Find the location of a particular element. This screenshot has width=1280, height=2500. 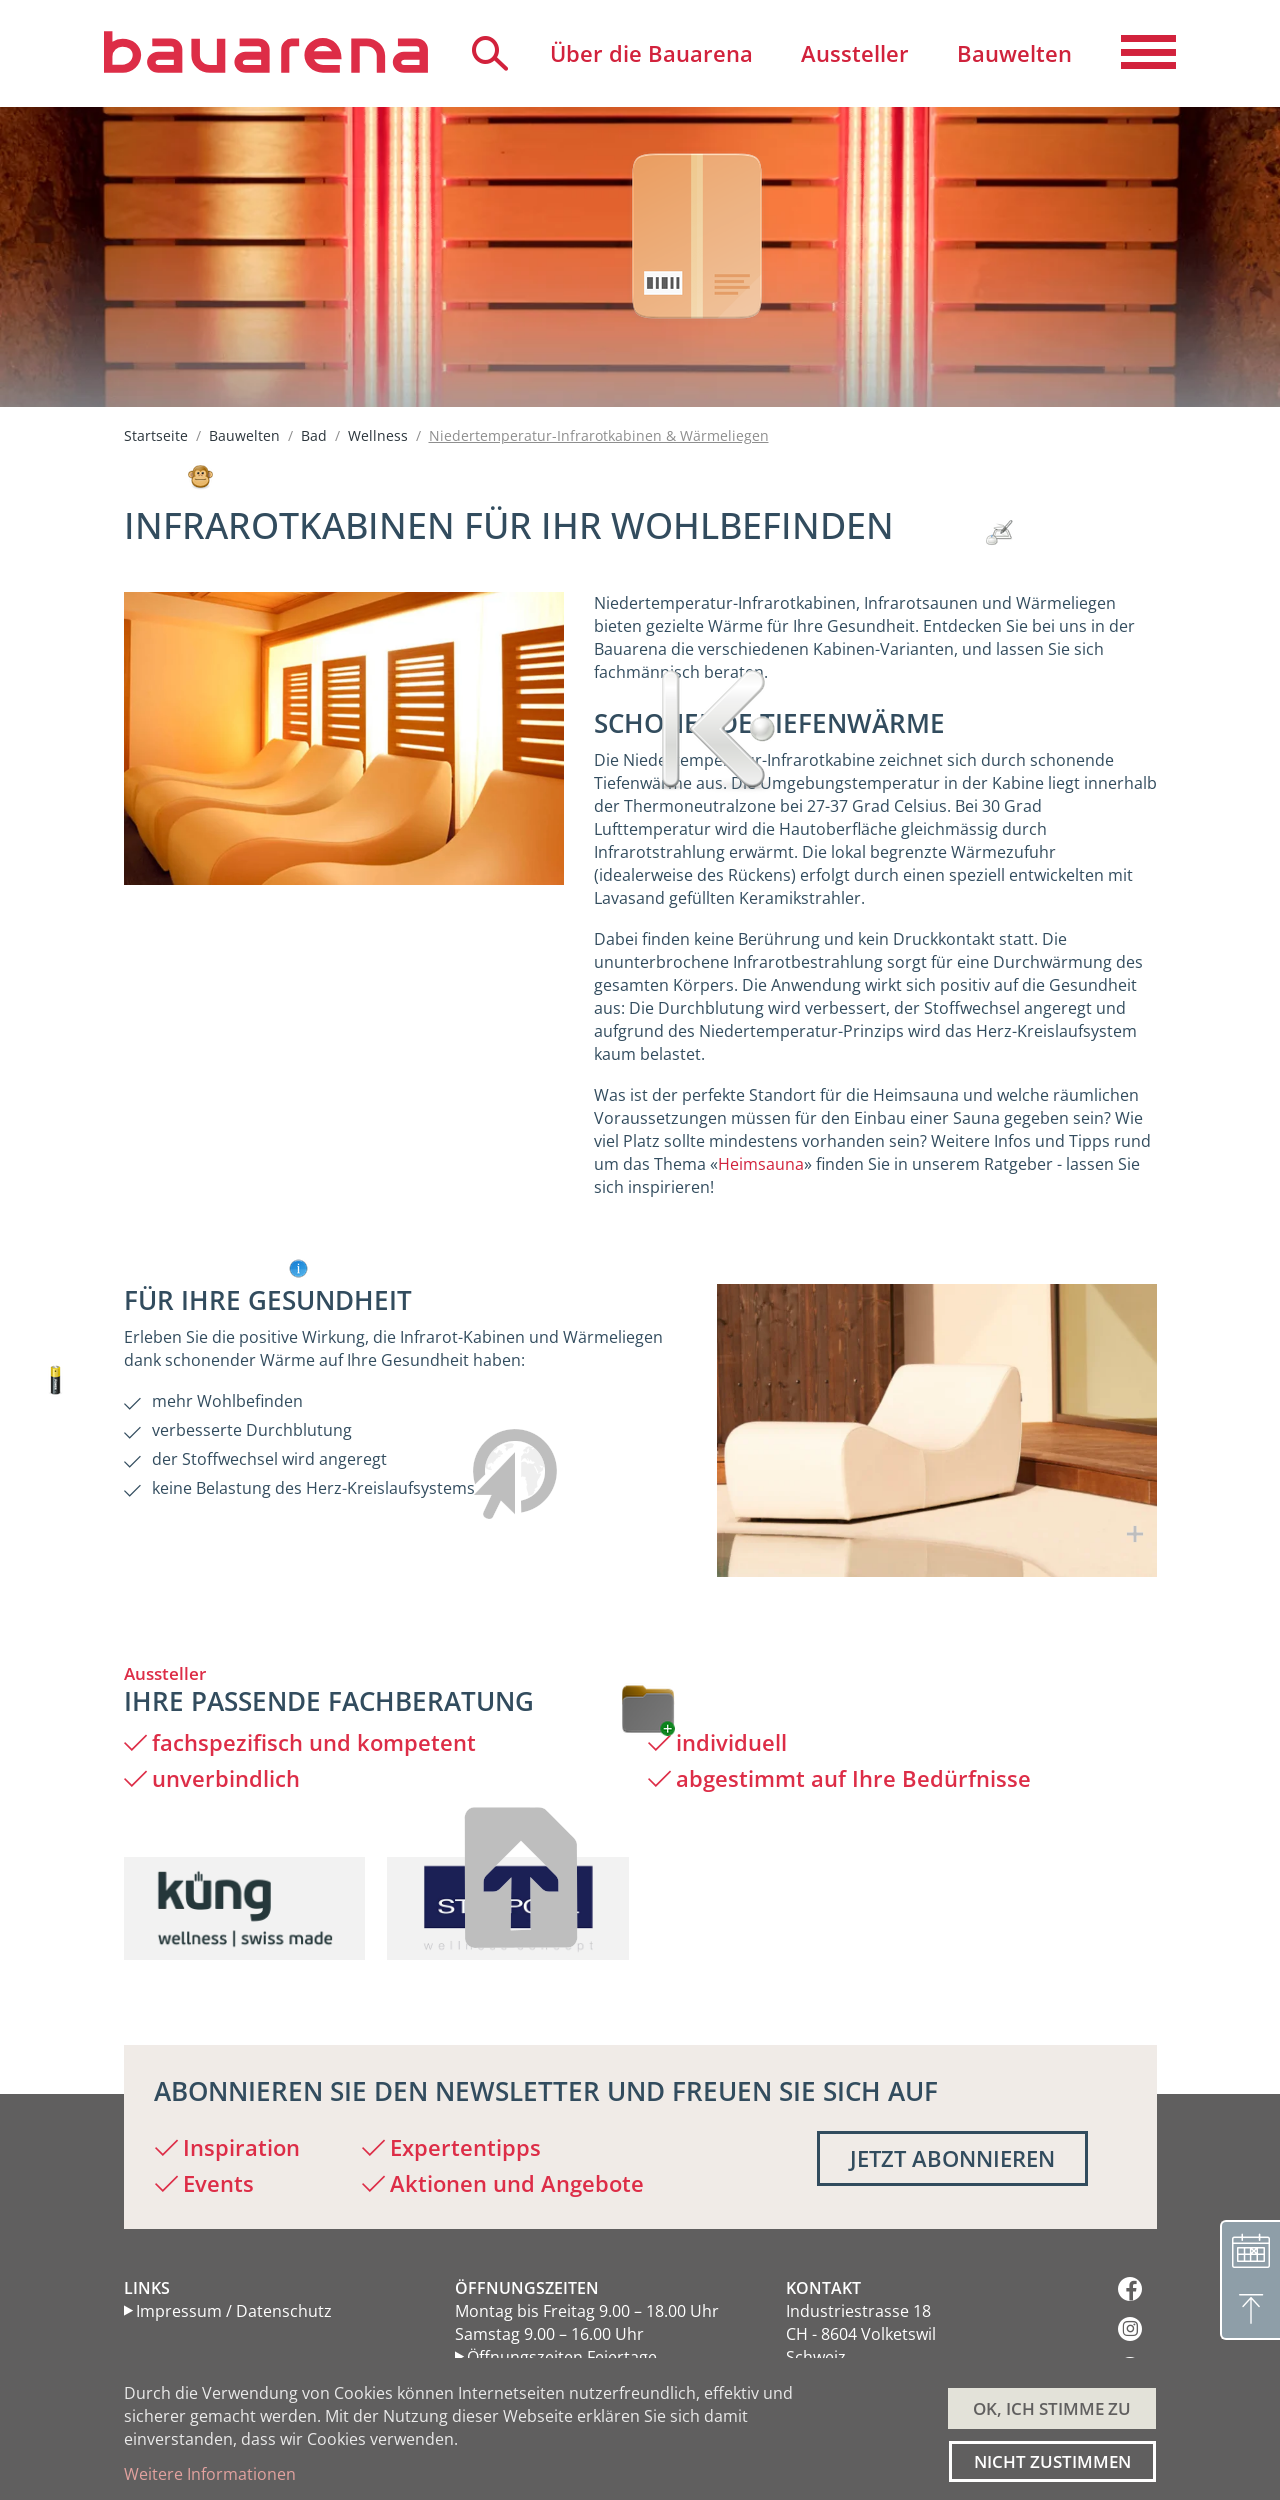

access help or about information is located at coordinates (298, 1268).